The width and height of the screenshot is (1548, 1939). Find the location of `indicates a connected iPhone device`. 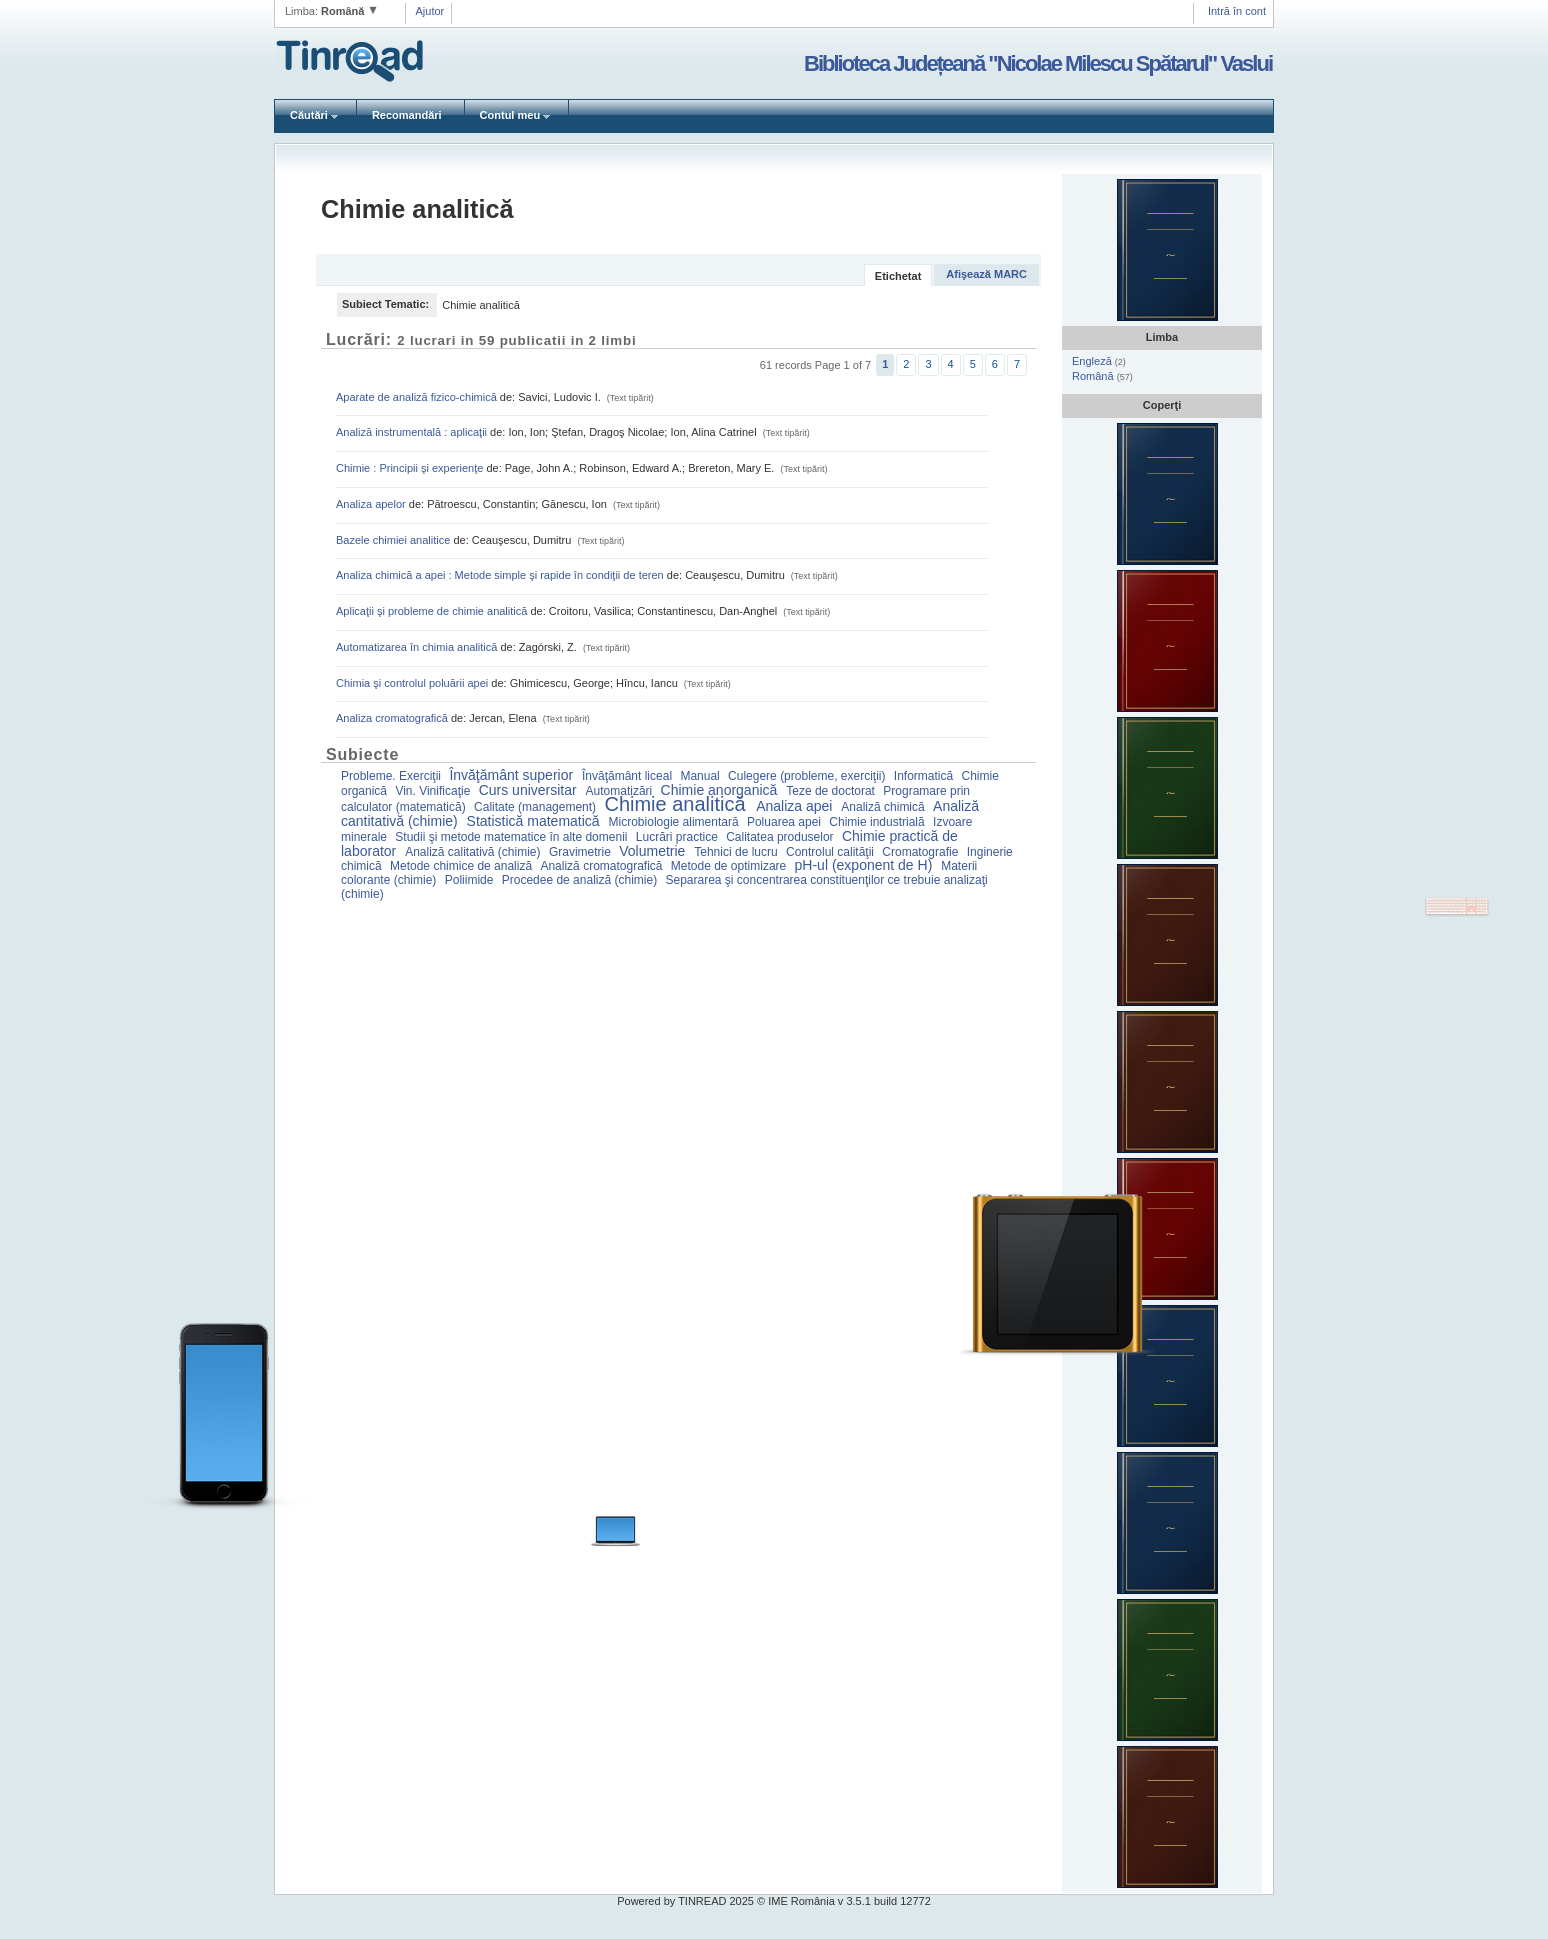

indicates a connected iPhone device is located at coordinates (224, 1416).